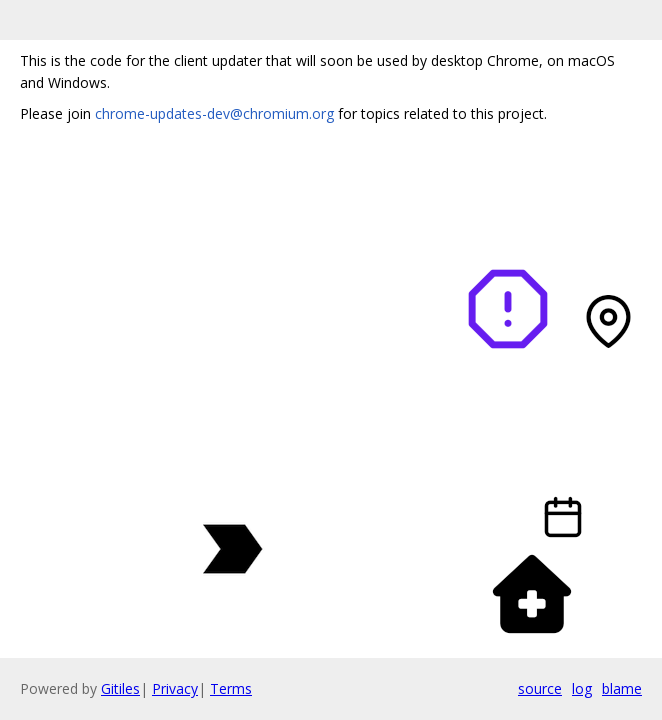 Image resolution: width=662 pixels, height=720 pixels. What do you see at coordinates (508, 309) in the screenshot?
I see `indicates a critical error or warning` at bounding box center [508, 309].